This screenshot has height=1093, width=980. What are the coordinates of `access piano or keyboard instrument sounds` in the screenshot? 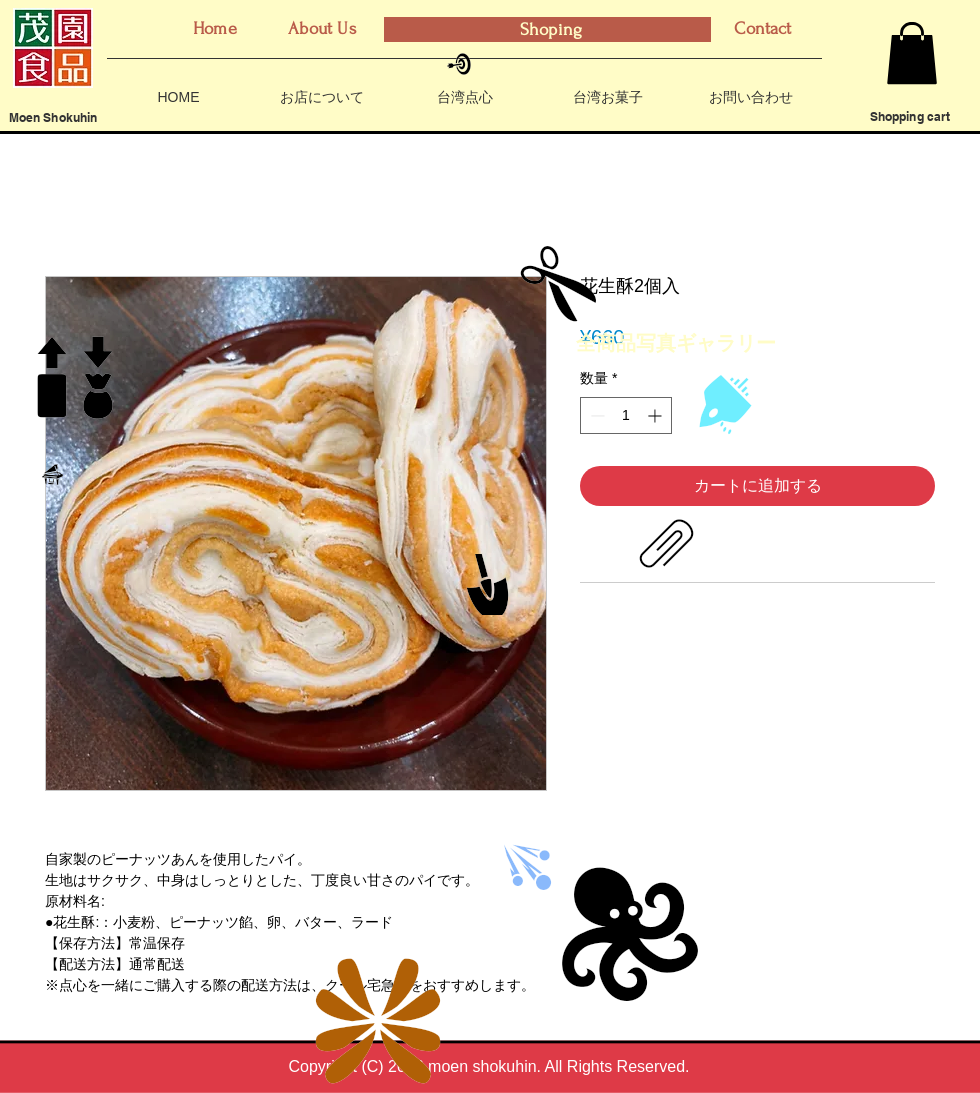 It's located at (52, 474).